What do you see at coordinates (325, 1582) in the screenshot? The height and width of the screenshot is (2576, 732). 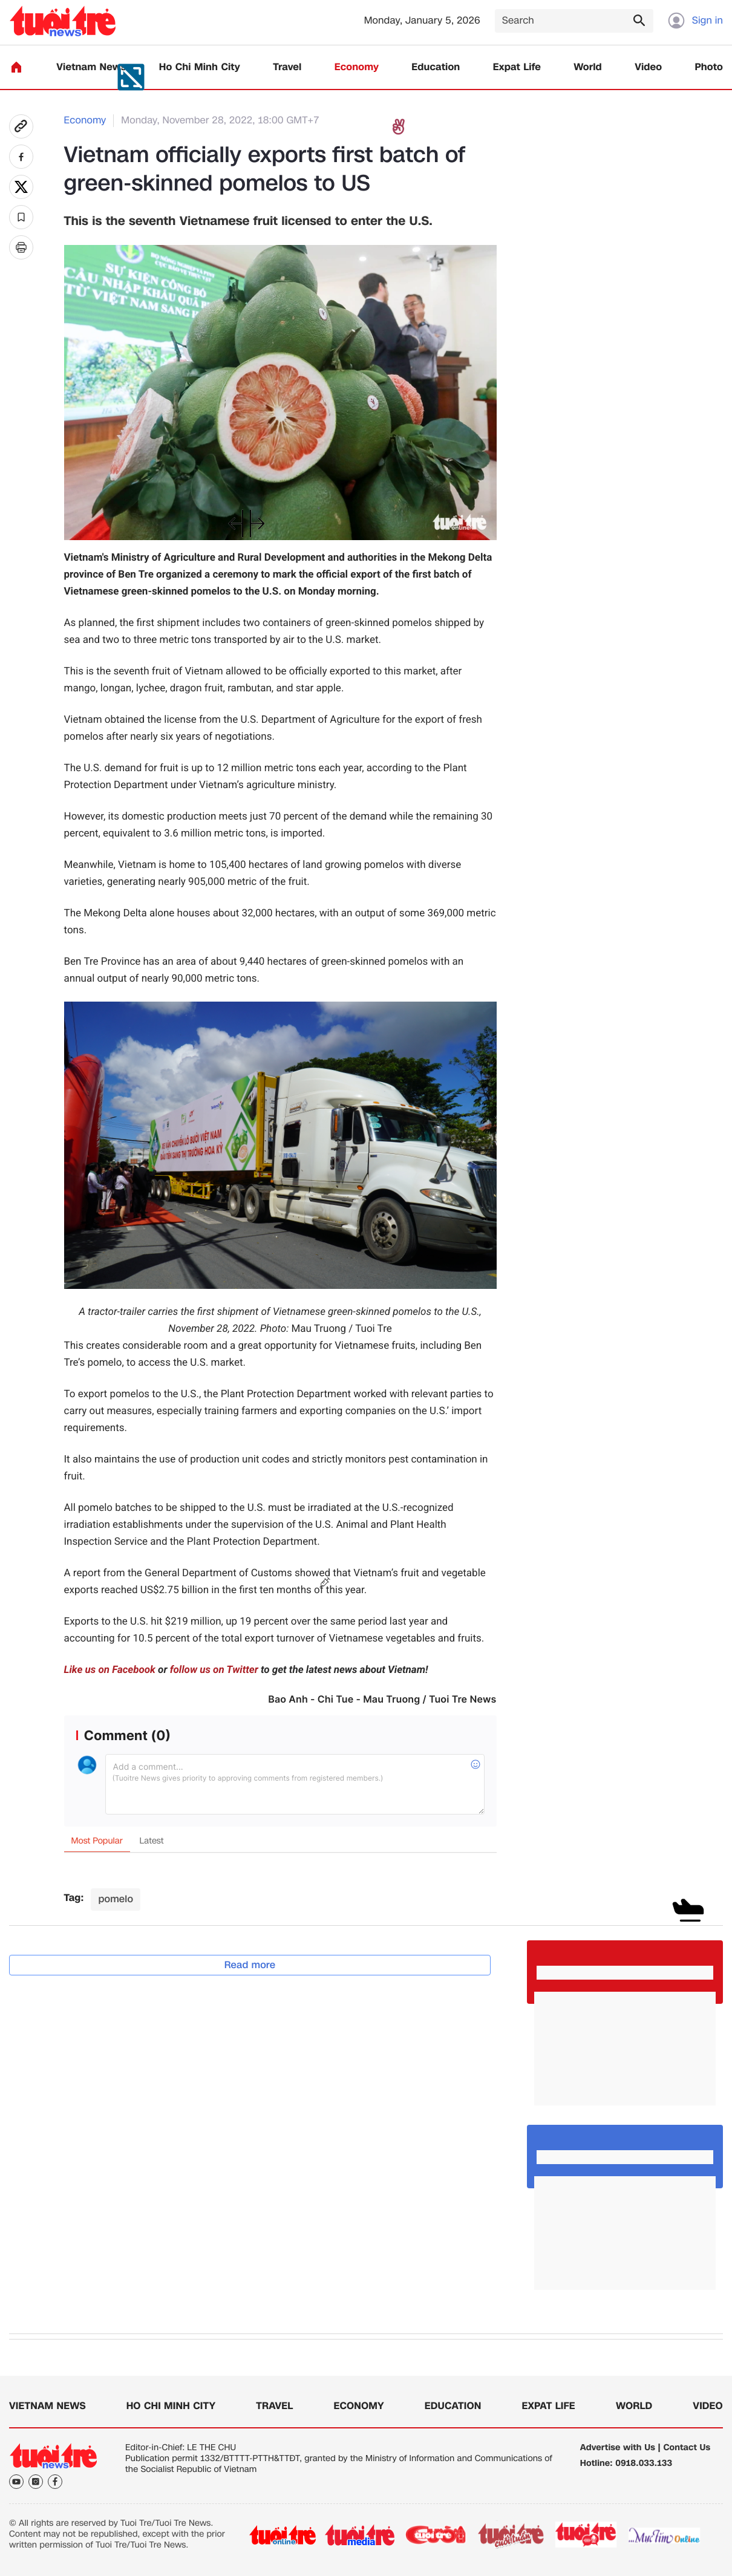 I see `access medical or health information` at bounding box center [325, 1582].